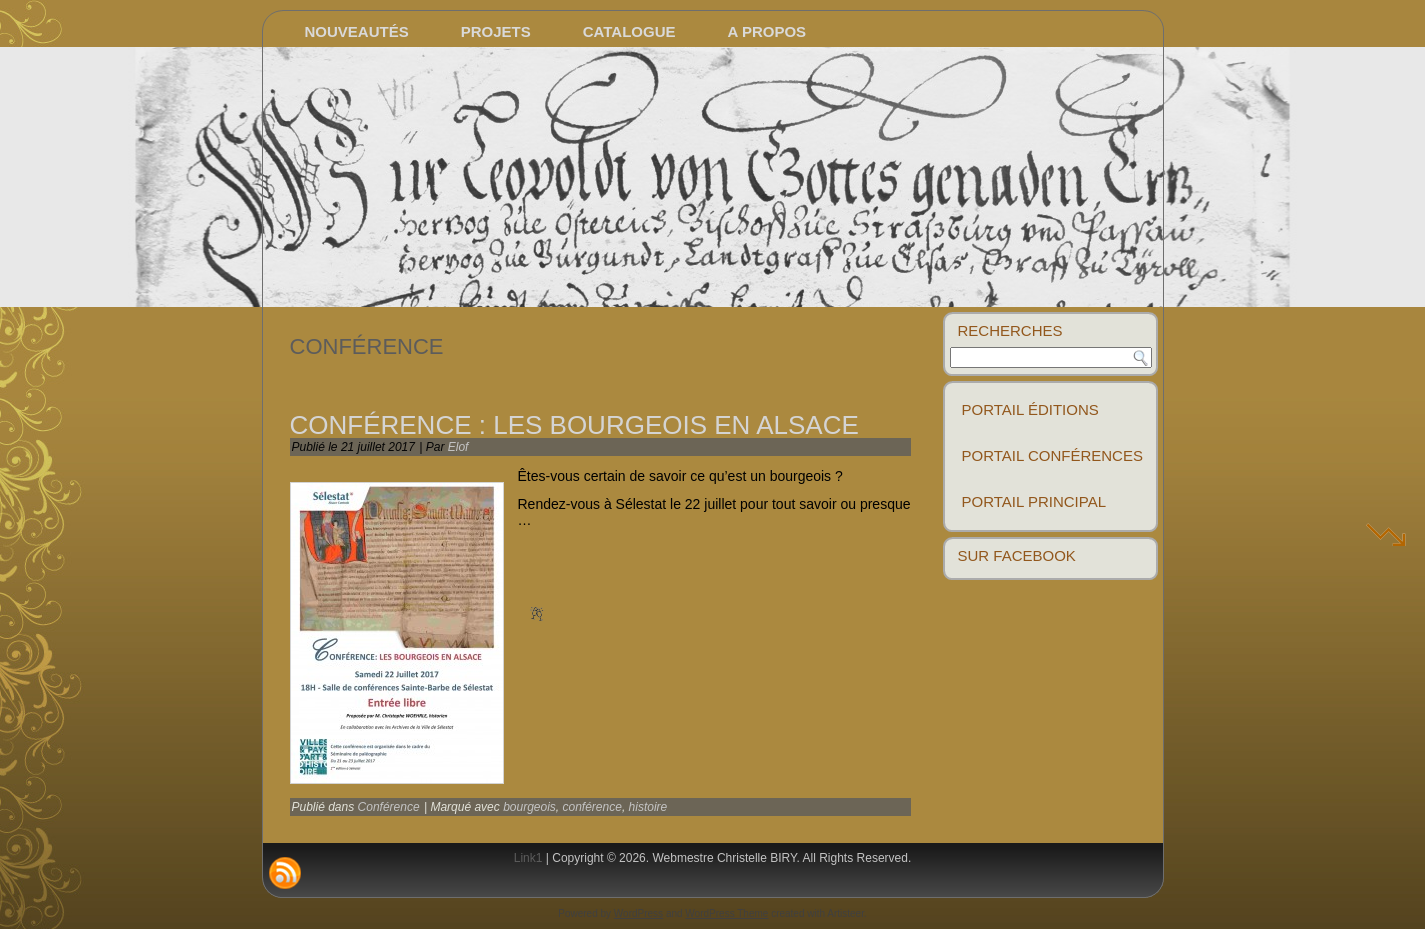 The image size is (1425, 929). Describe the element at coordinates (1386, 535) in the screenshot. I see `indicates a declining trend or decrease in value` at that location.